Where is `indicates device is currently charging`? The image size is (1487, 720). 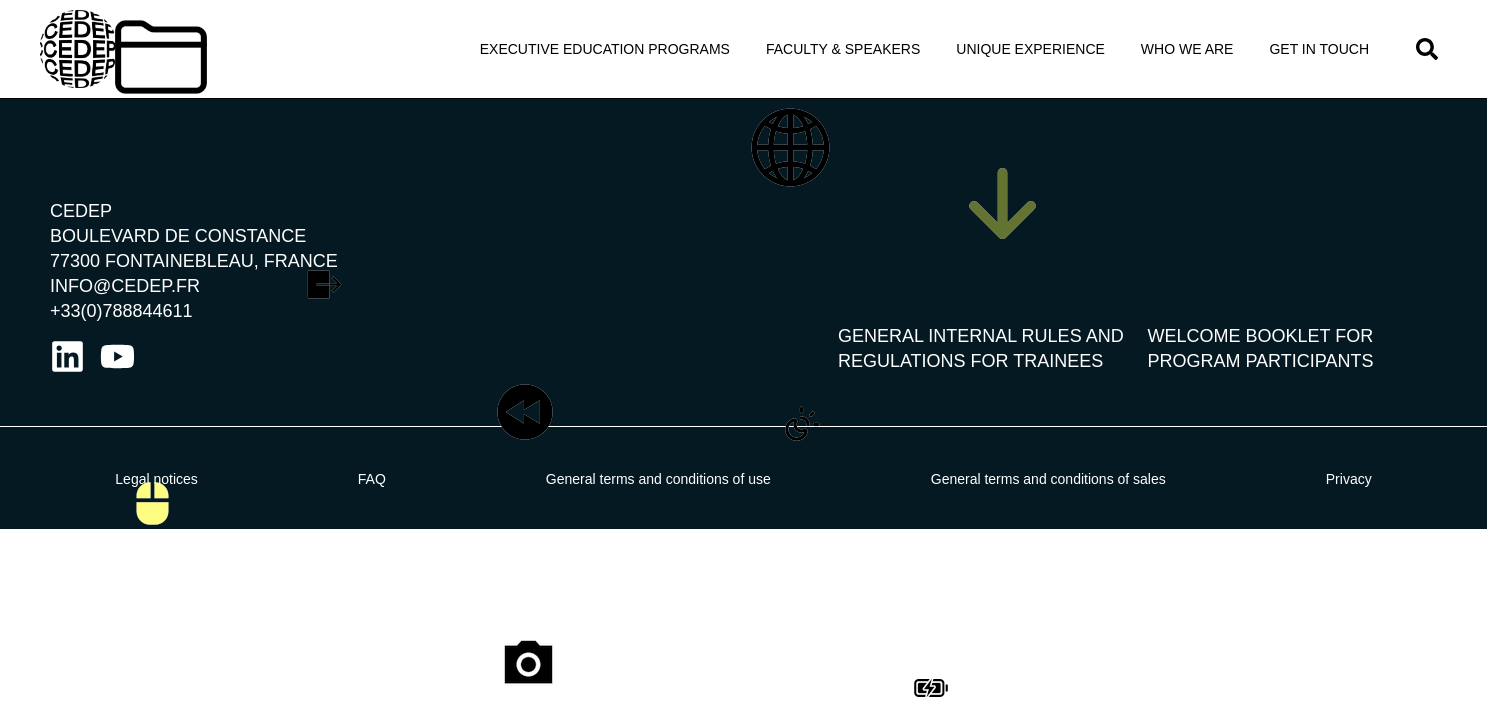
indicates device is currently charging is located at coordinates (931, 688).